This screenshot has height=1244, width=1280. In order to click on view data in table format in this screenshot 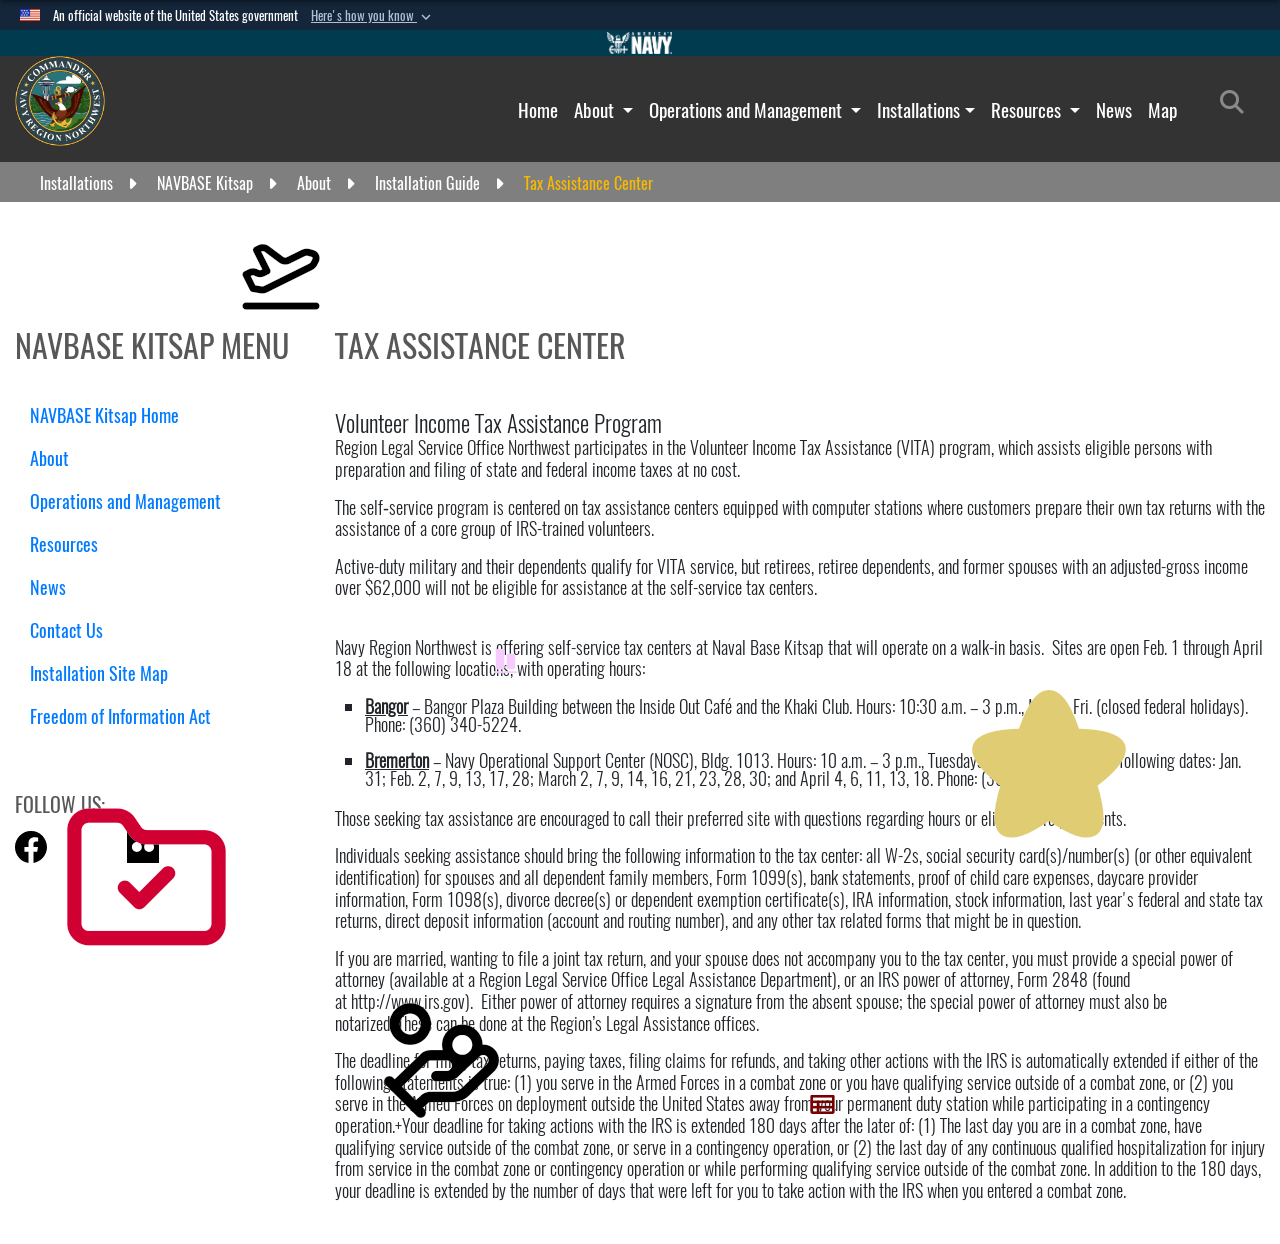, I will do `click(822, 1104)`.